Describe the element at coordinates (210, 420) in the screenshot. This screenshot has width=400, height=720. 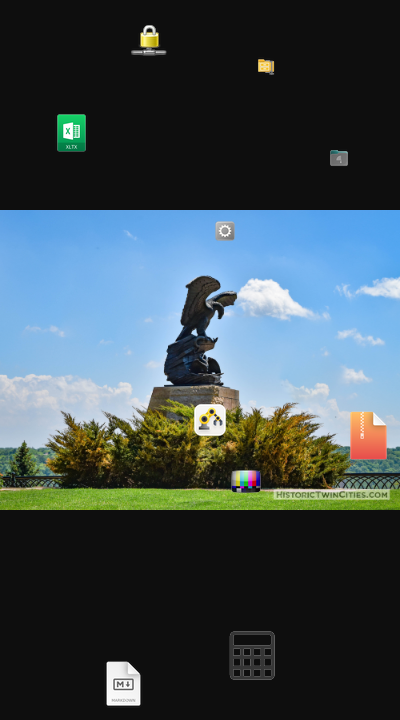
I see `open gnome builder development environment` at that location.